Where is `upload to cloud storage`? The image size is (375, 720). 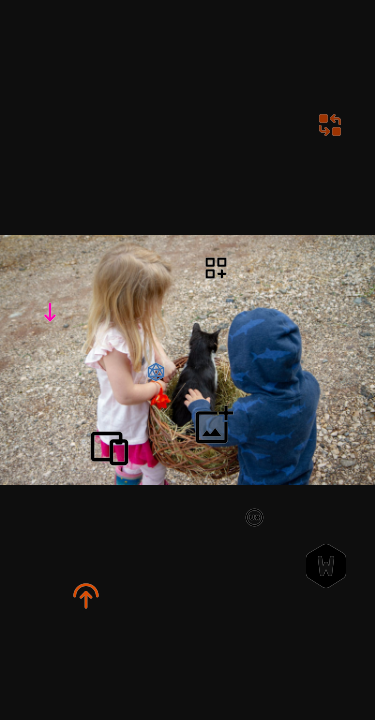 upload to cloud storage is located at coordinates (86, 596).